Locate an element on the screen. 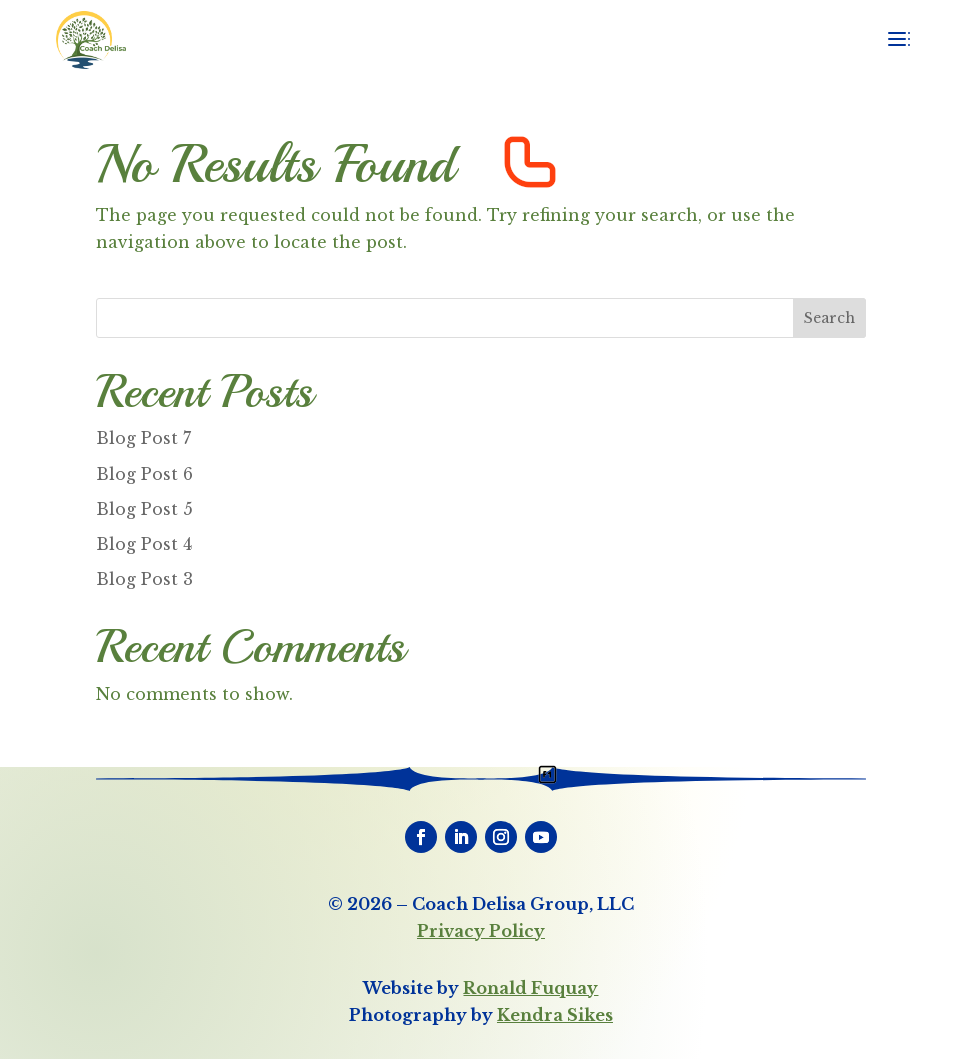  access help or support documentation is located at coordinates (547, 774).